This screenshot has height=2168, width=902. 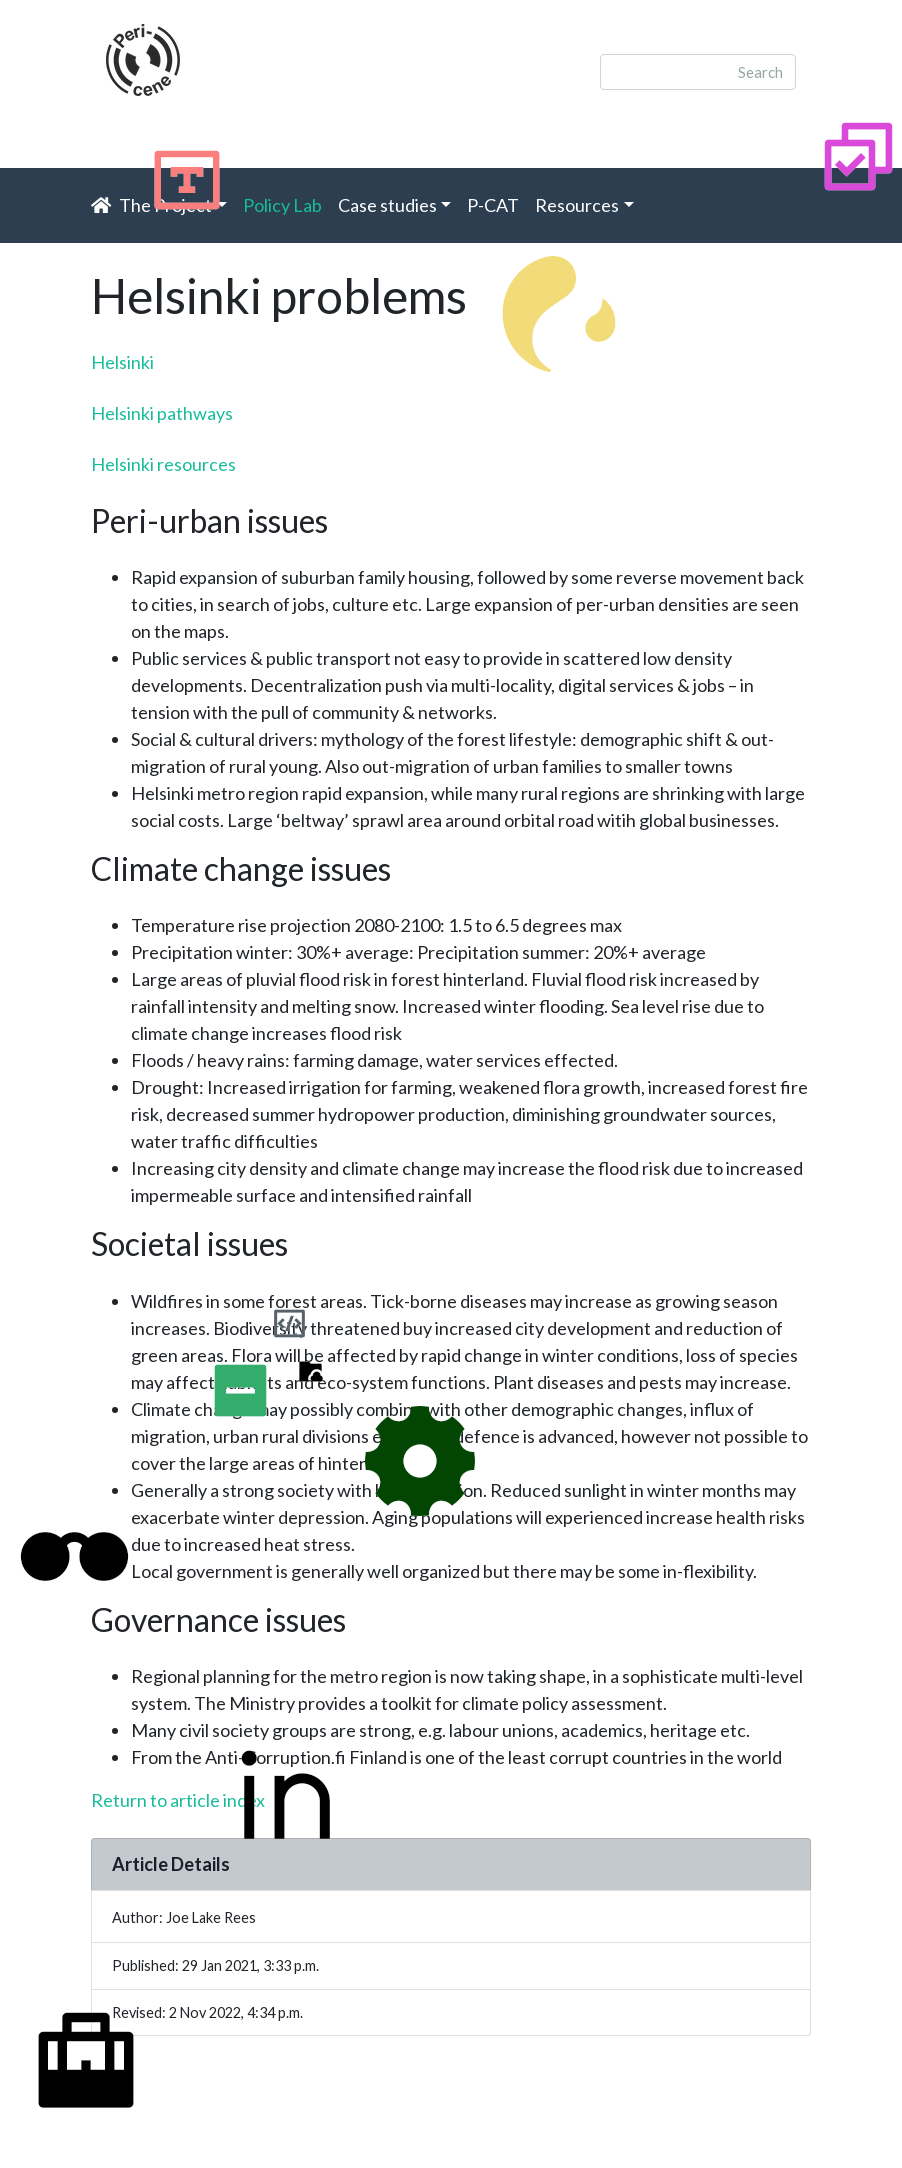 I want to click on view or edit source code, so click(x=289, y=1323).